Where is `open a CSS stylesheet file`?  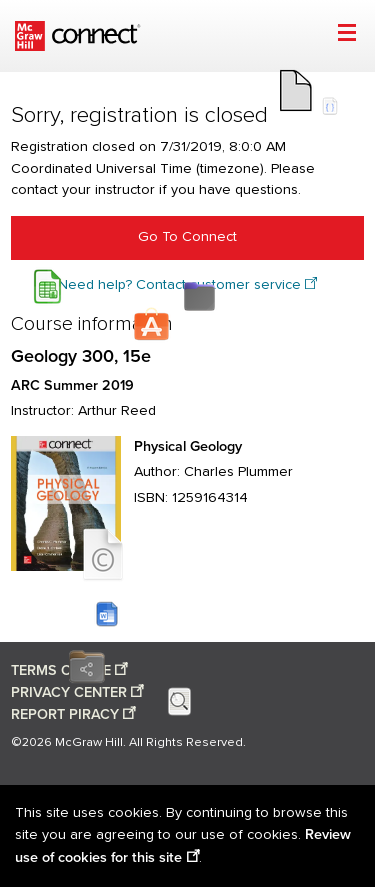 open a CSS stylesheet file is located at coordinates (330, 106).